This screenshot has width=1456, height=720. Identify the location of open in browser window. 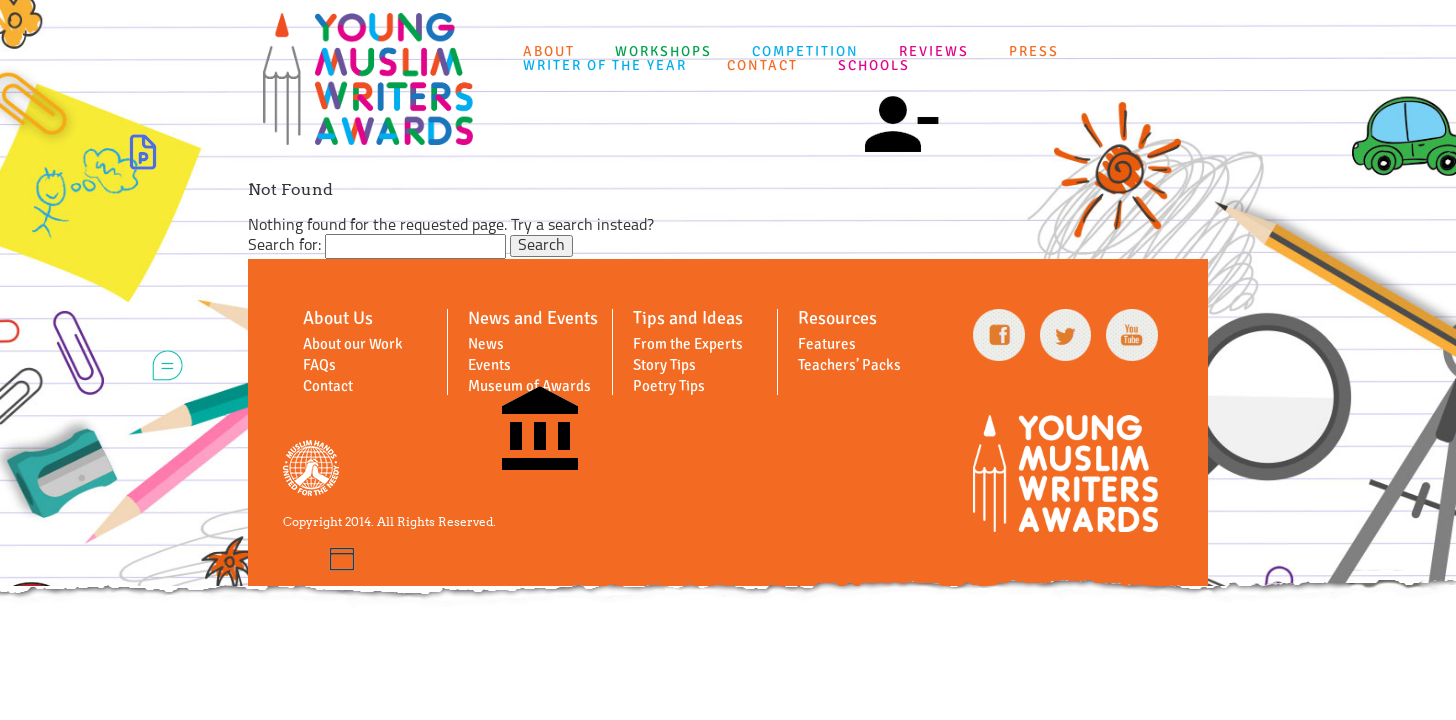
(342, 560).